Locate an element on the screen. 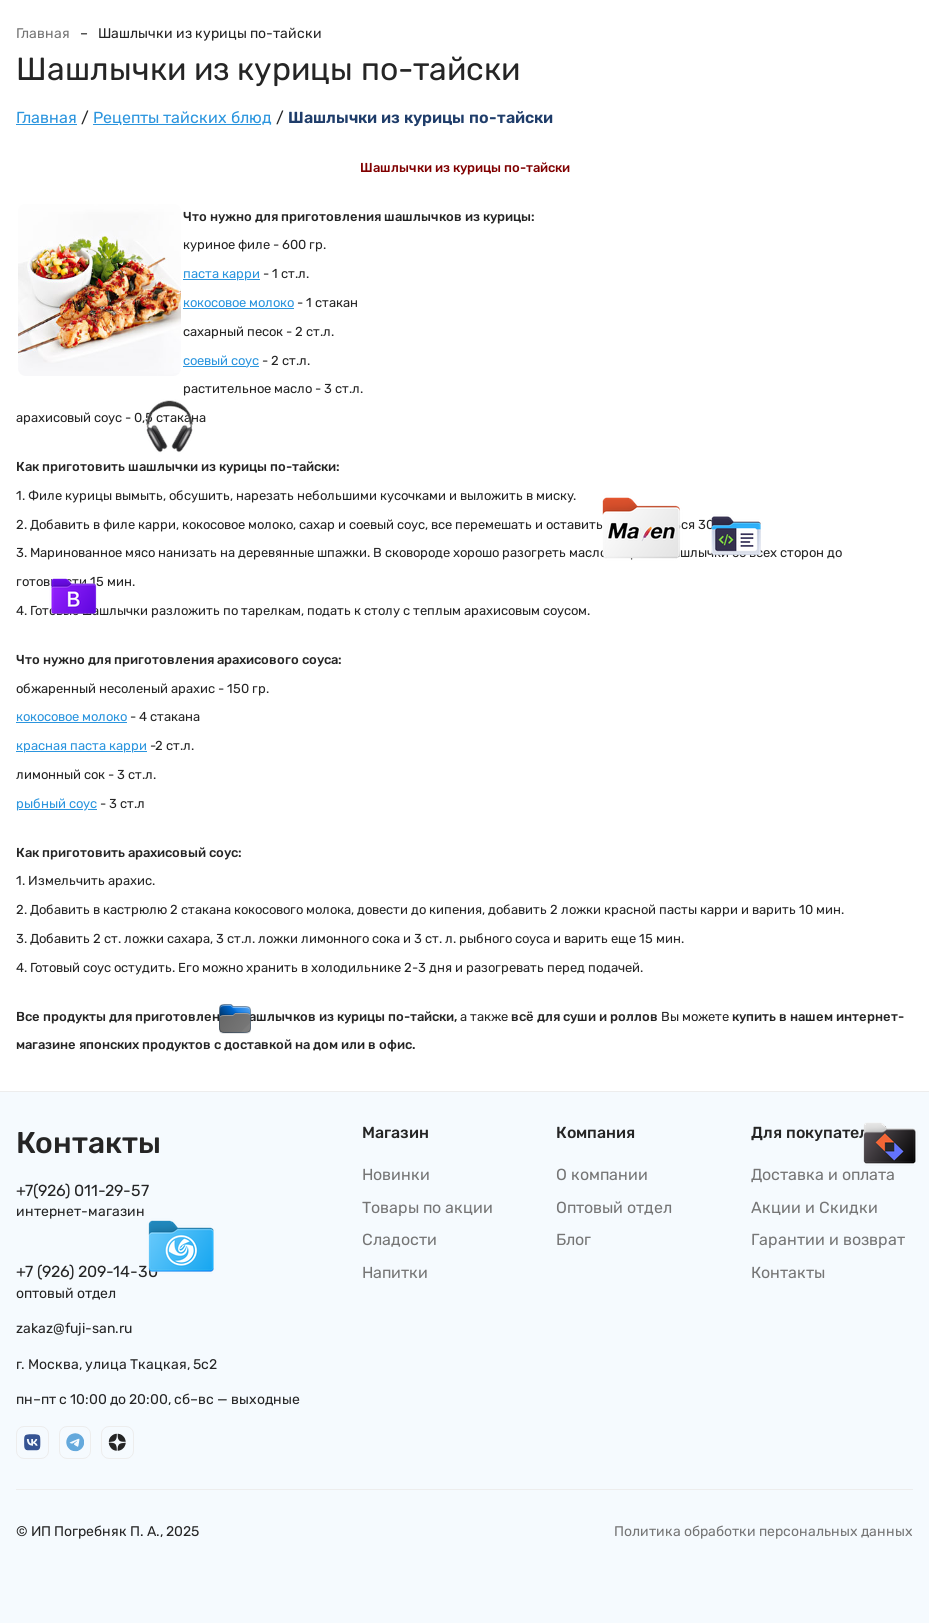 The image size is (929, 1623). folder containing maven project files is located at coordinates (641, 530).